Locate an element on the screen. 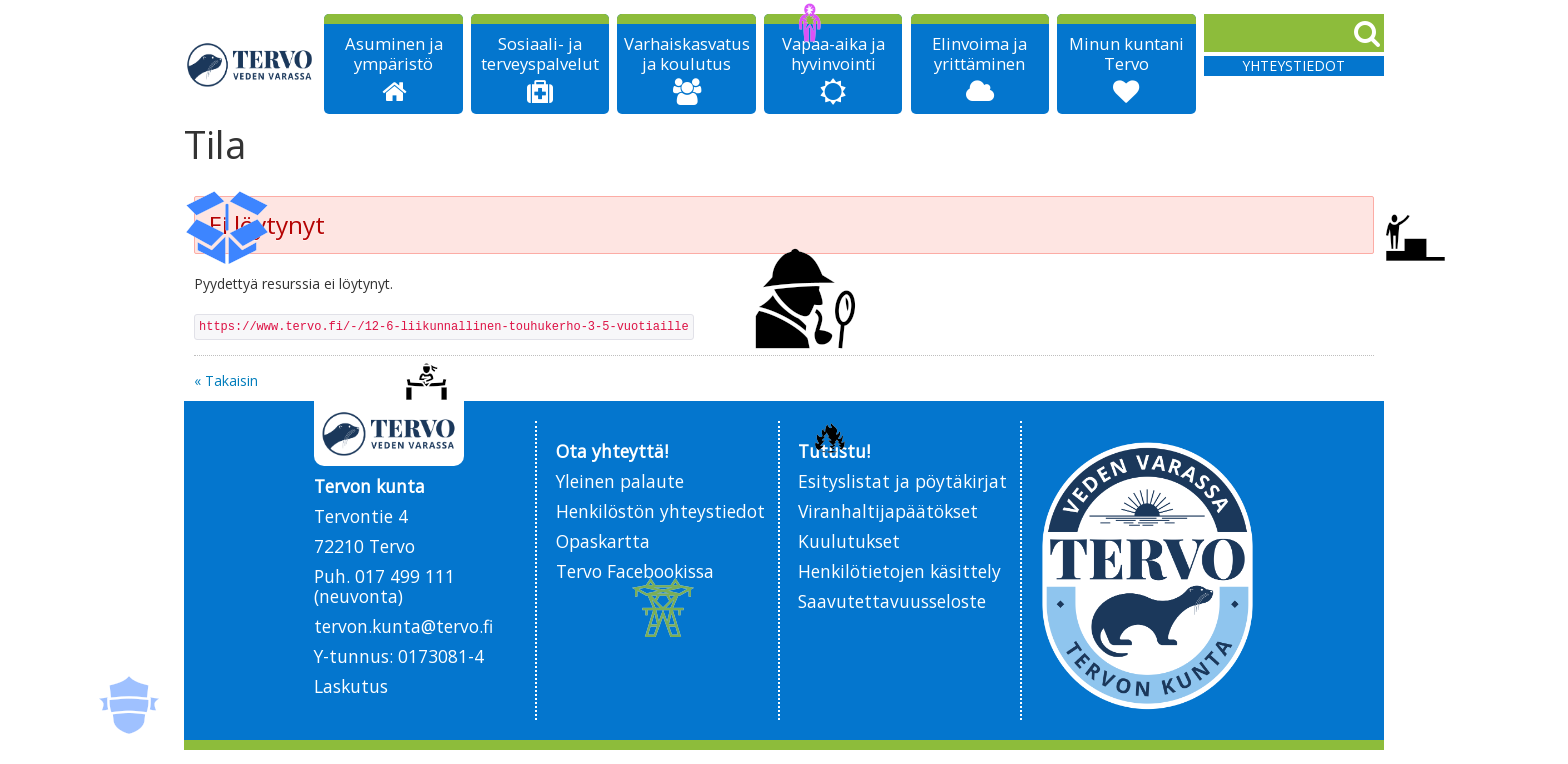 The width and height of the screenshot is (1568, 764). view achievements or badges earned is located at coordinates (129, 705).